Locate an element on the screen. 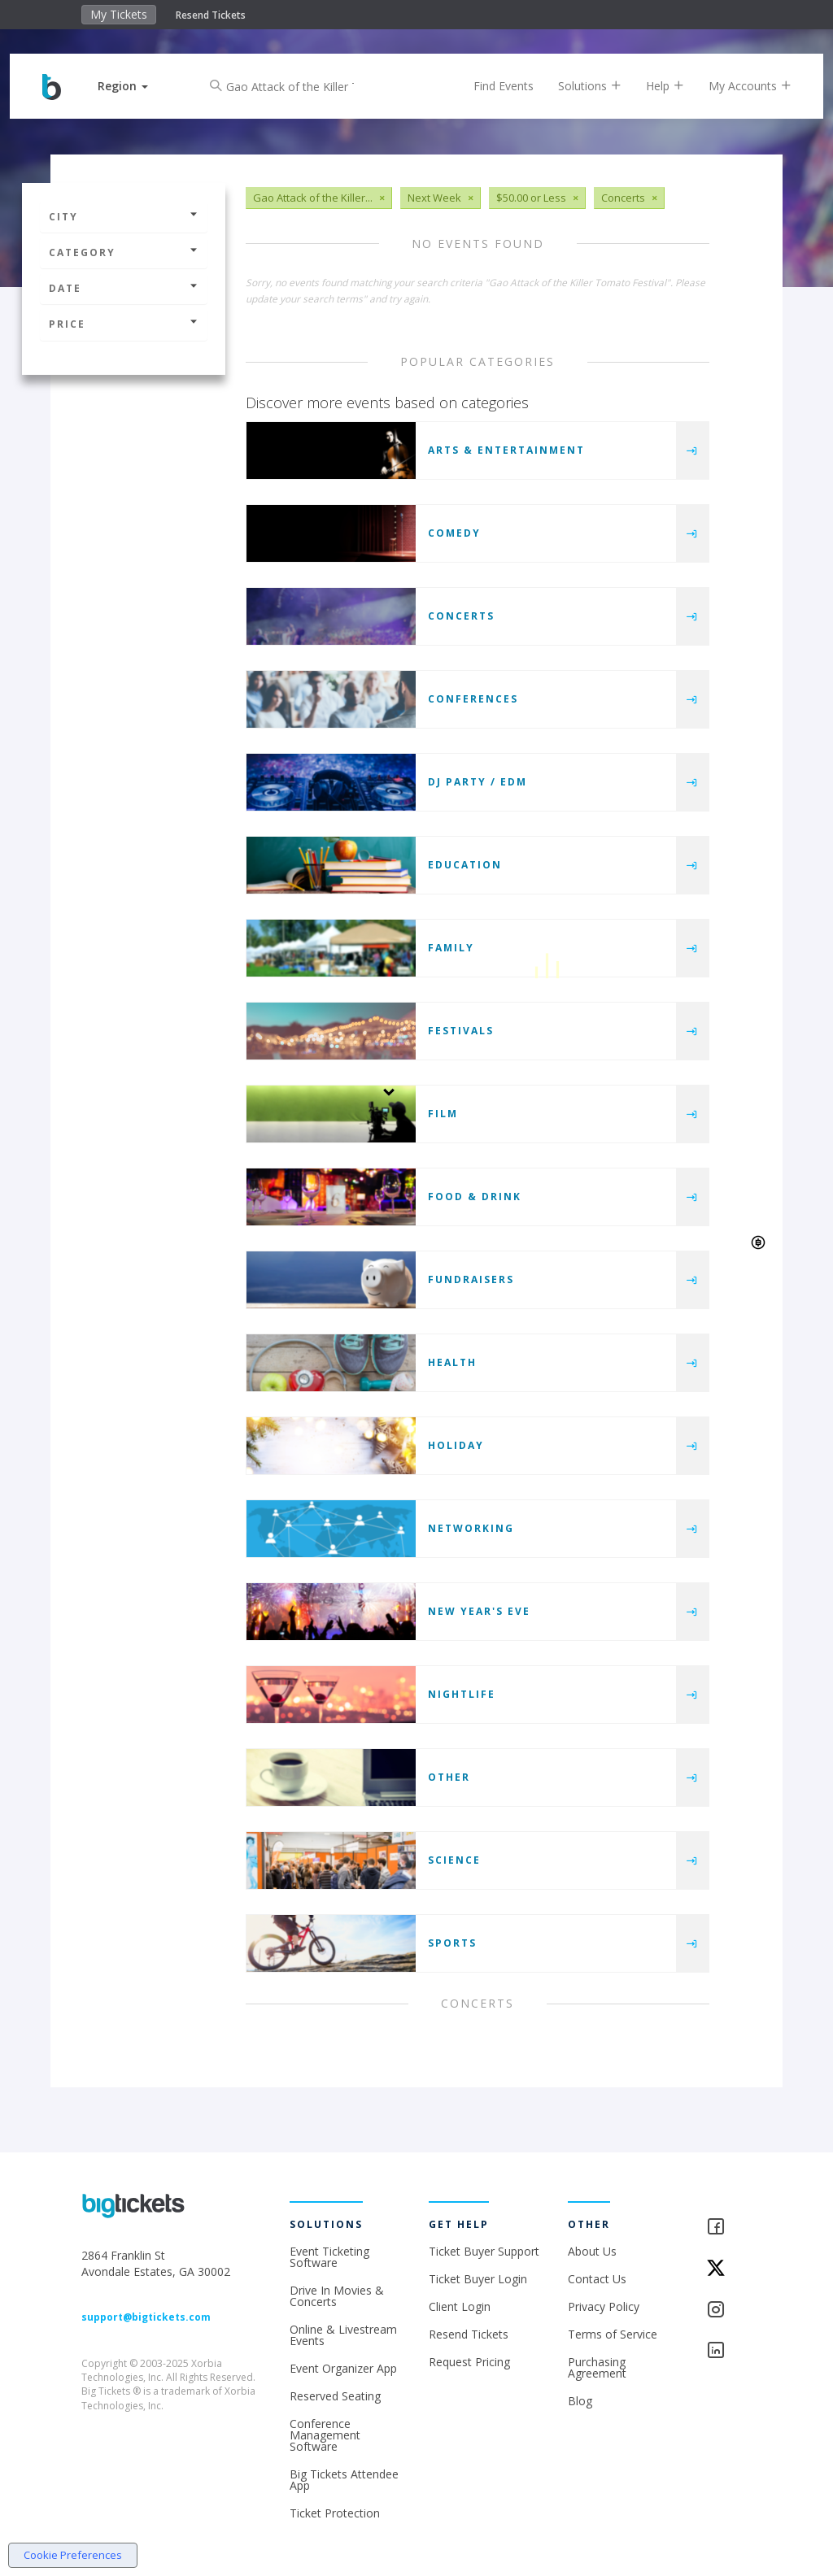 This screenshot has width=833, height=2576. access bitcoin wallet or cryptocurrency features is located at coordinates (758, 1242).